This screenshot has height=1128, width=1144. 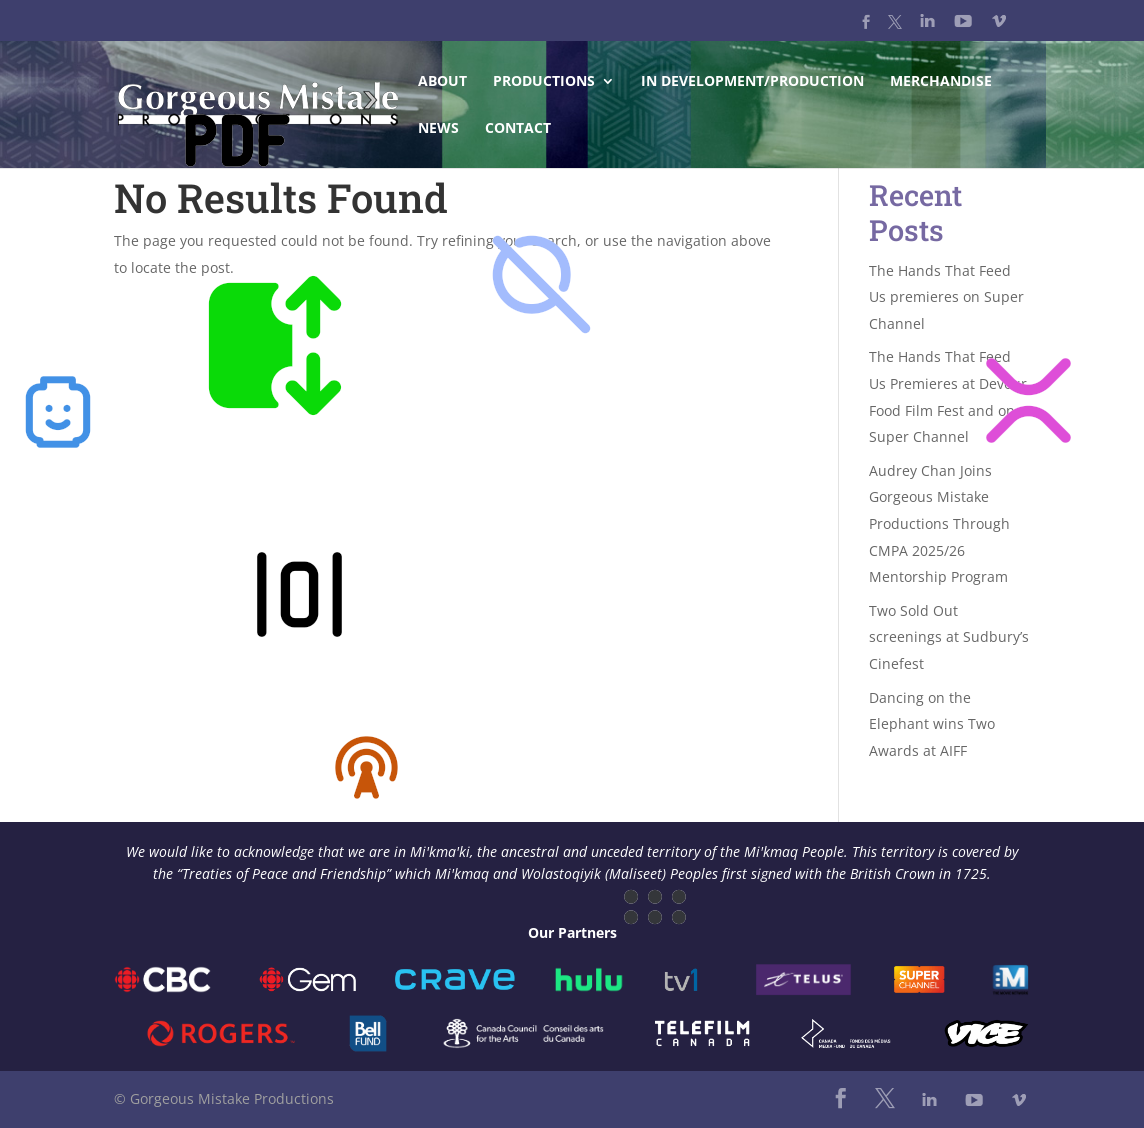 What do you see at coordinates (366, 767) in the screenshot?
I see `access broadcast or radio tower settings` at bounding box center [366, 767].